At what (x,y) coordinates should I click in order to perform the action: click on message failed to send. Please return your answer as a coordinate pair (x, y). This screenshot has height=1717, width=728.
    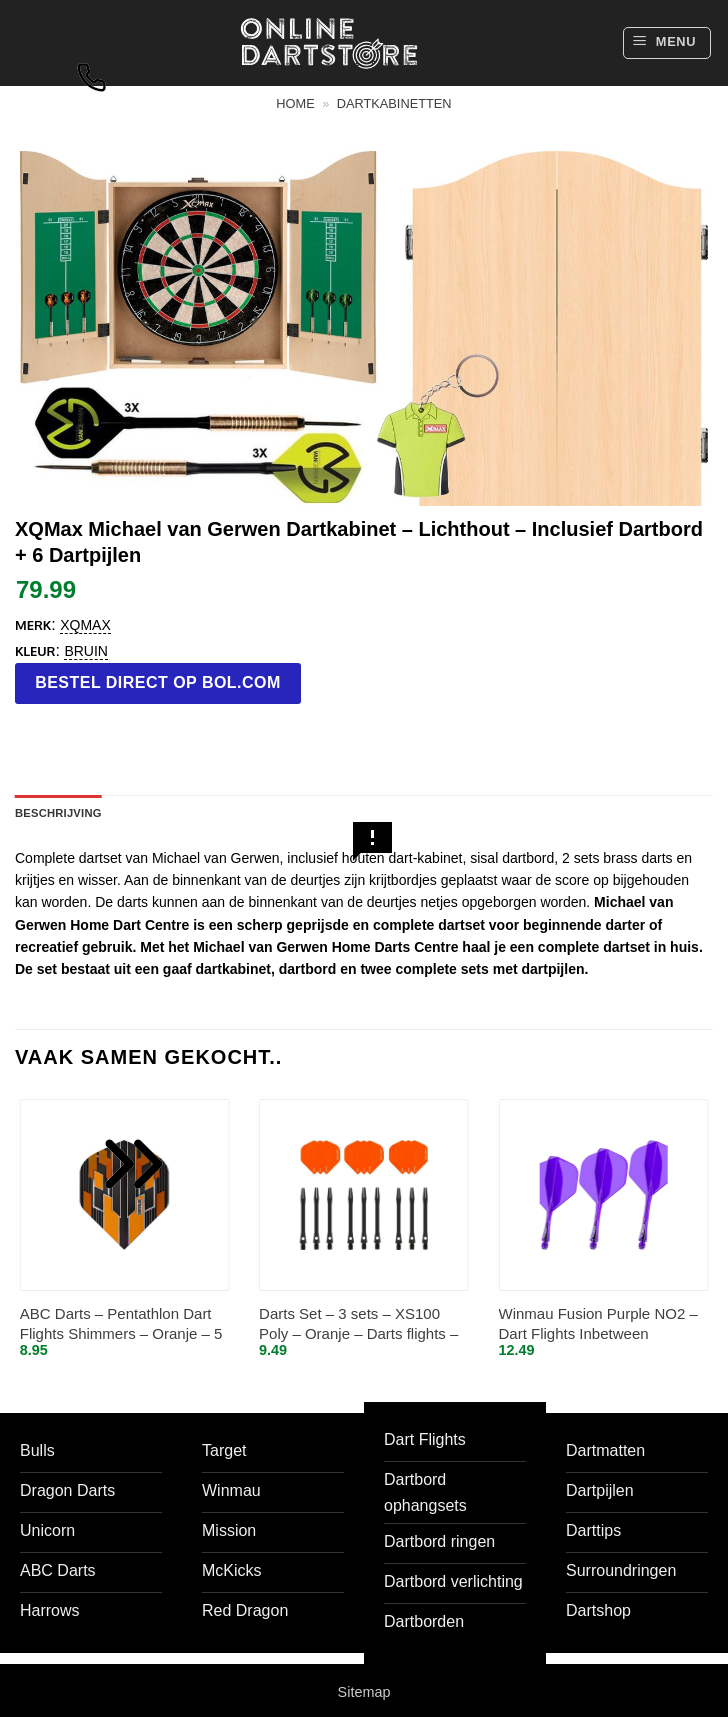
    Looking at the image, I should click on (372, 841).